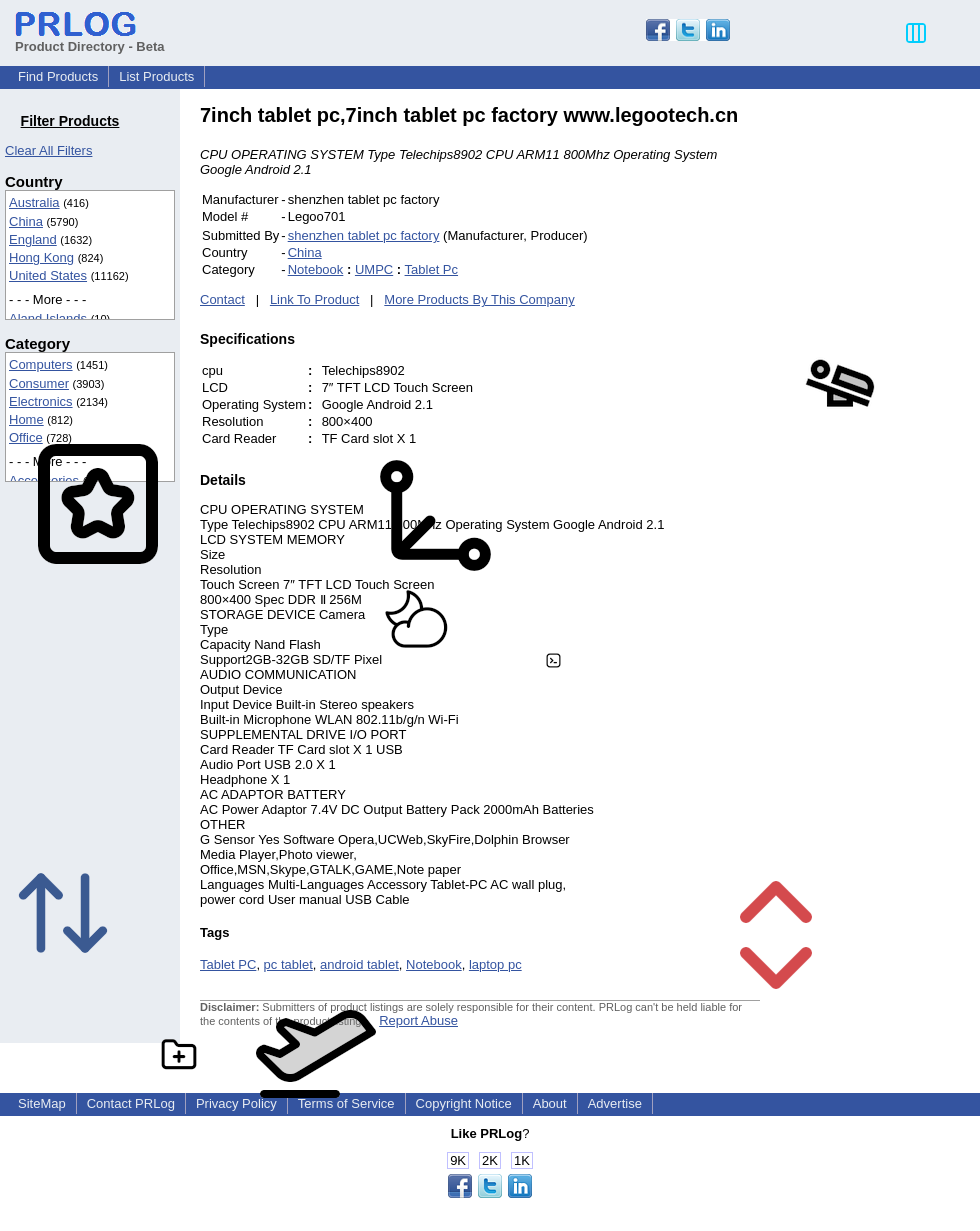  I want to click on flight departure or takeoff status, so click(316, 1050).